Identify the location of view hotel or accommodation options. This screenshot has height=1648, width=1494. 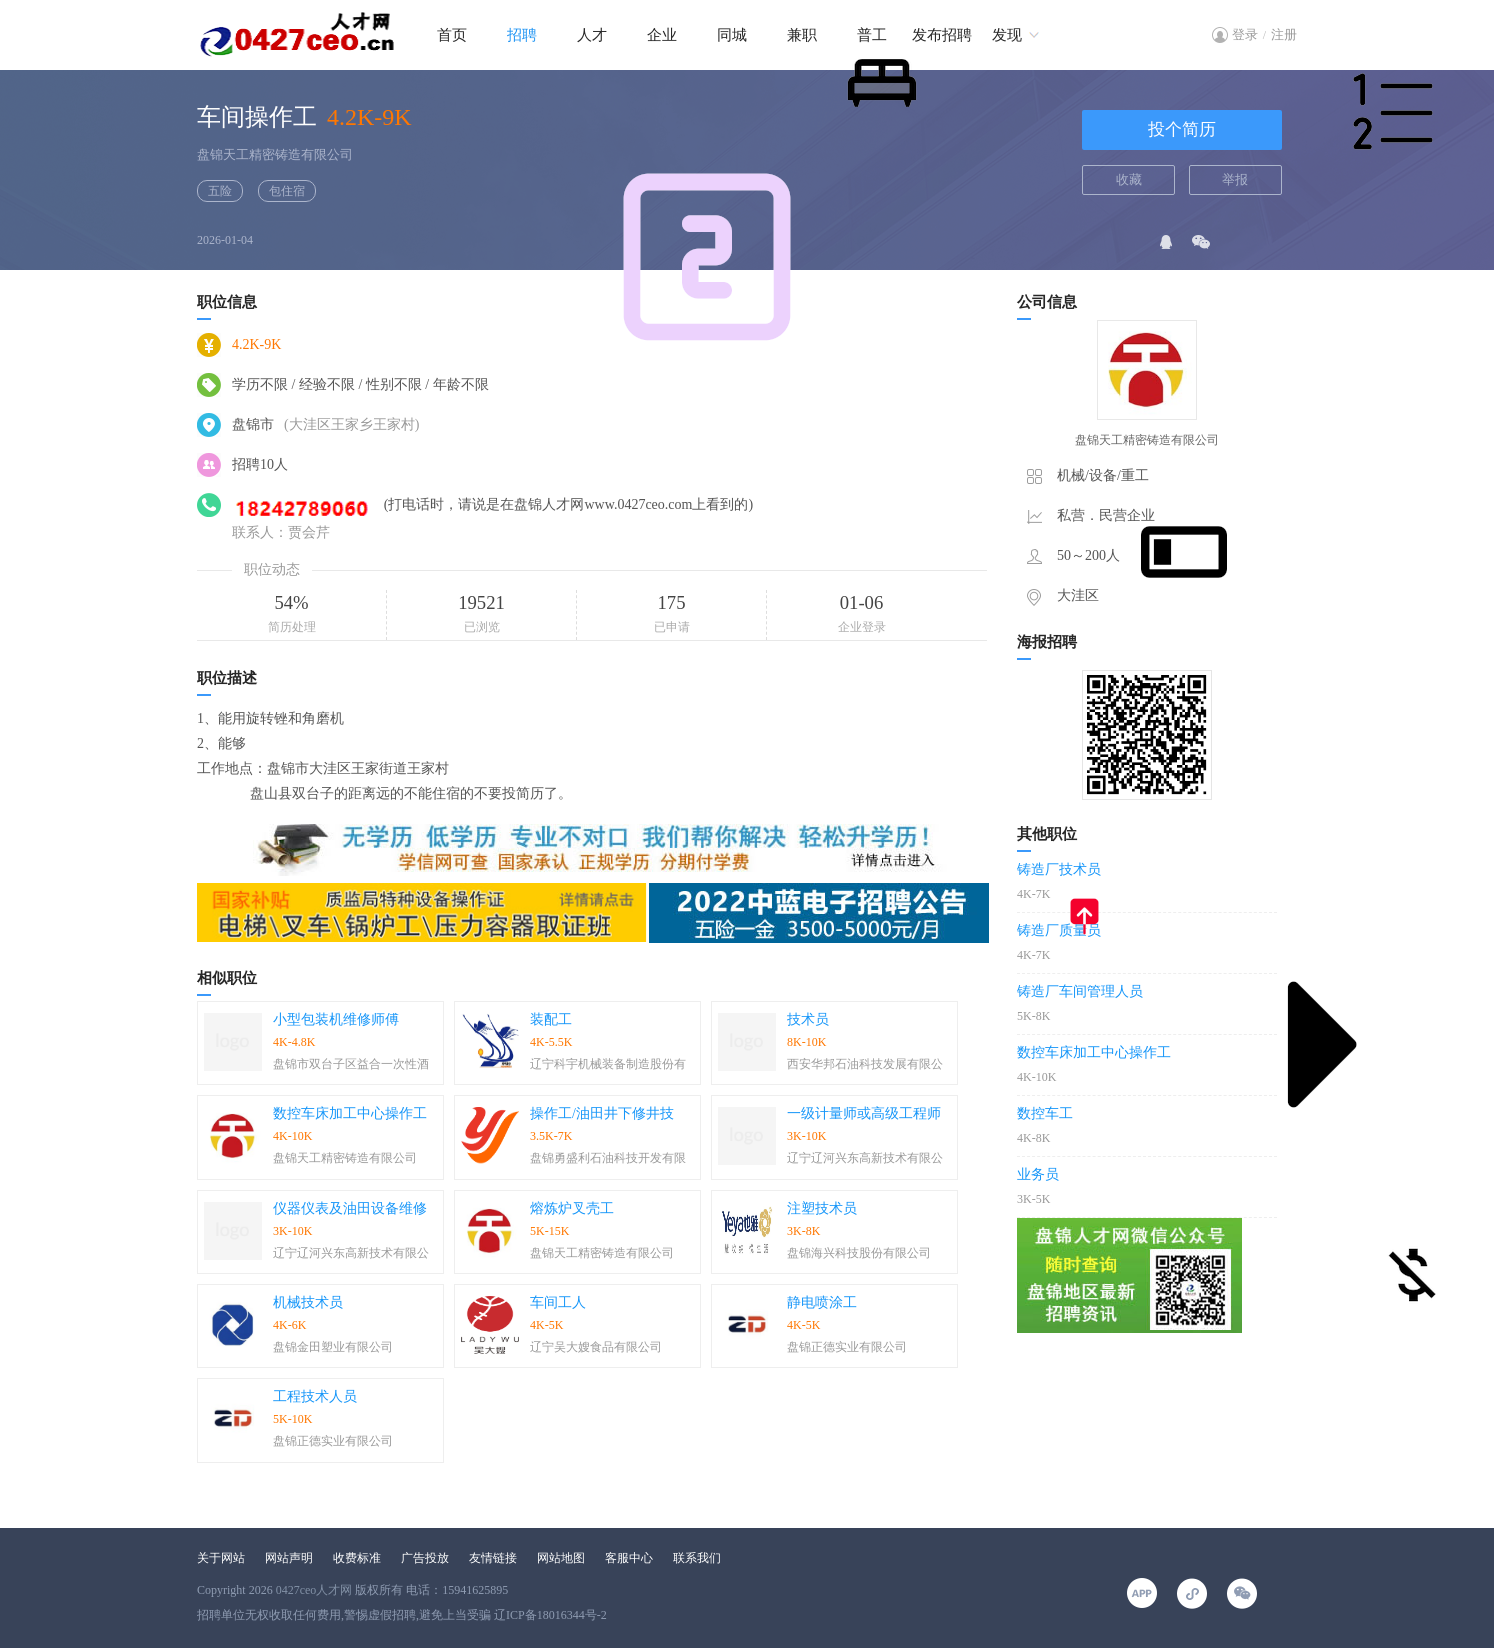
(882, 83).